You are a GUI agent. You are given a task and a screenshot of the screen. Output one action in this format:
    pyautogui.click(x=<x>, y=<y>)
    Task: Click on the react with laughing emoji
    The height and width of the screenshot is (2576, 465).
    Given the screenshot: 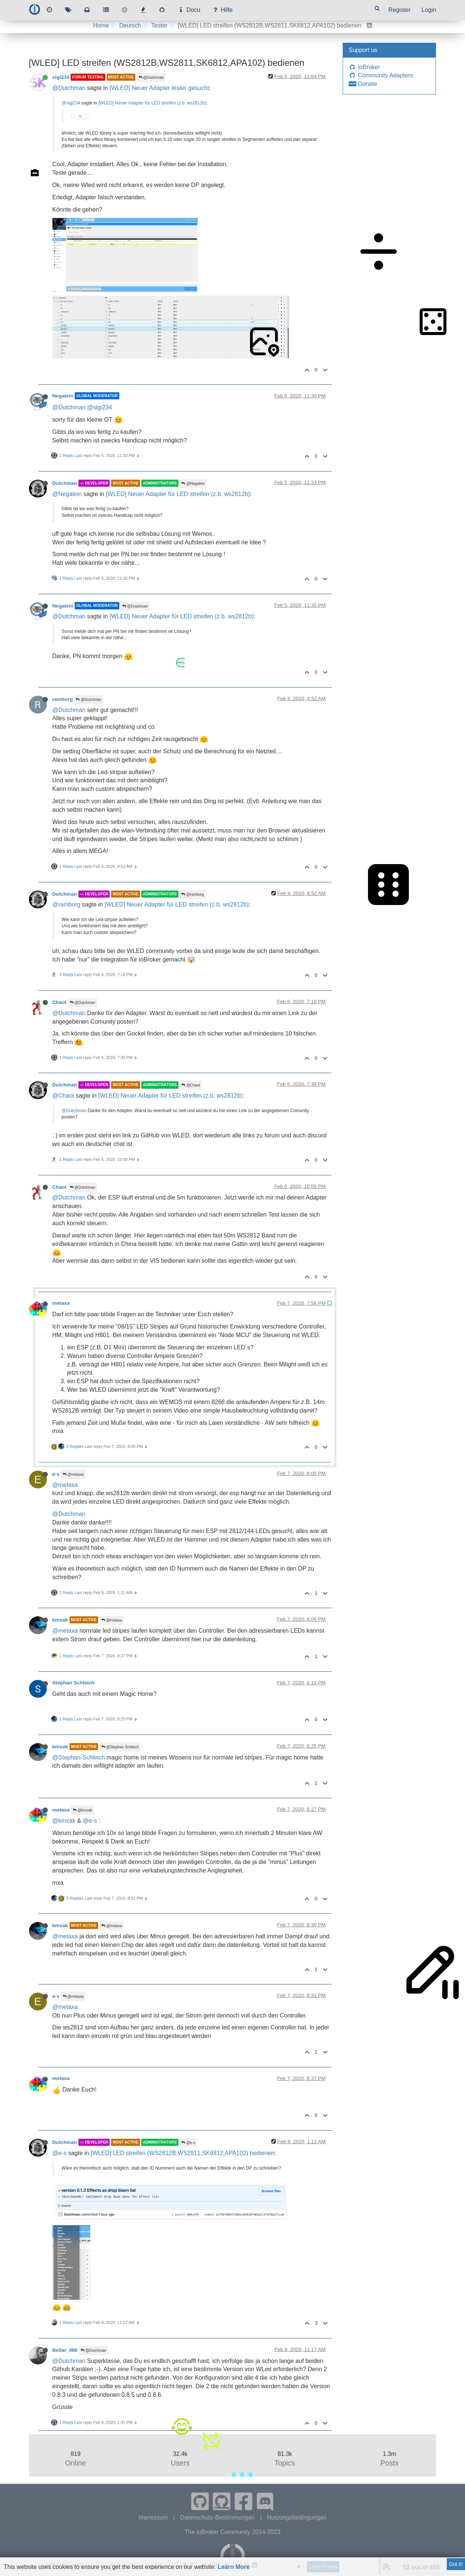 What is the action you would take?
    pyautogui.click(x=182, y=2427)
    